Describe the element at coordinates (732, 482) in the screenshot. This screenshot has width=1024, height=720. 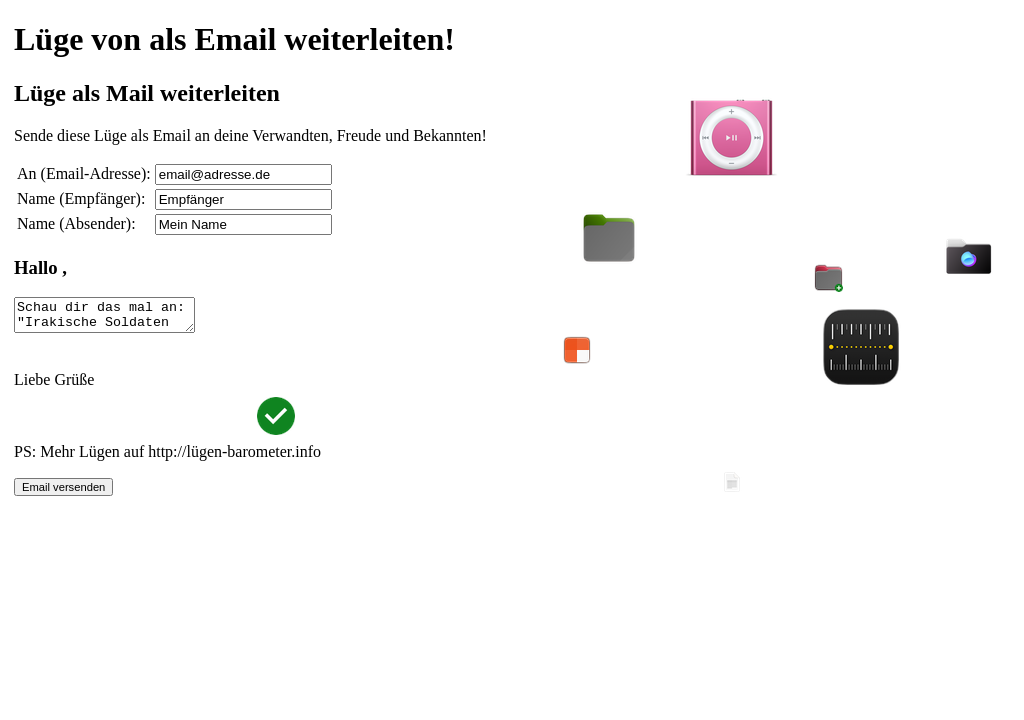
I see `open a text file` at that location.